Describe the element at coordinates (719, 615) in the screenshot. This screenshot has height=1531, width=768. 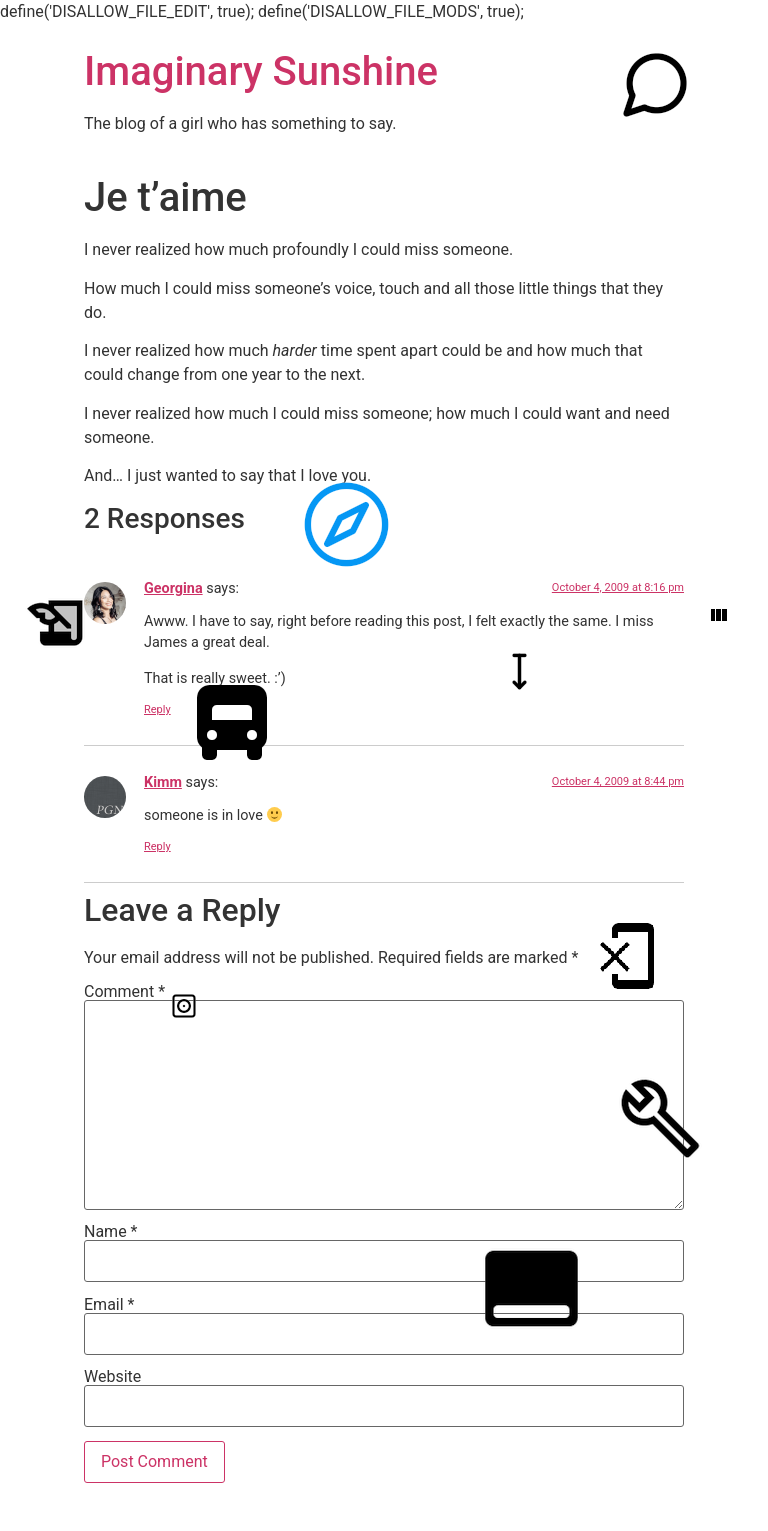
I see `switch to week view in calendar` at that location.